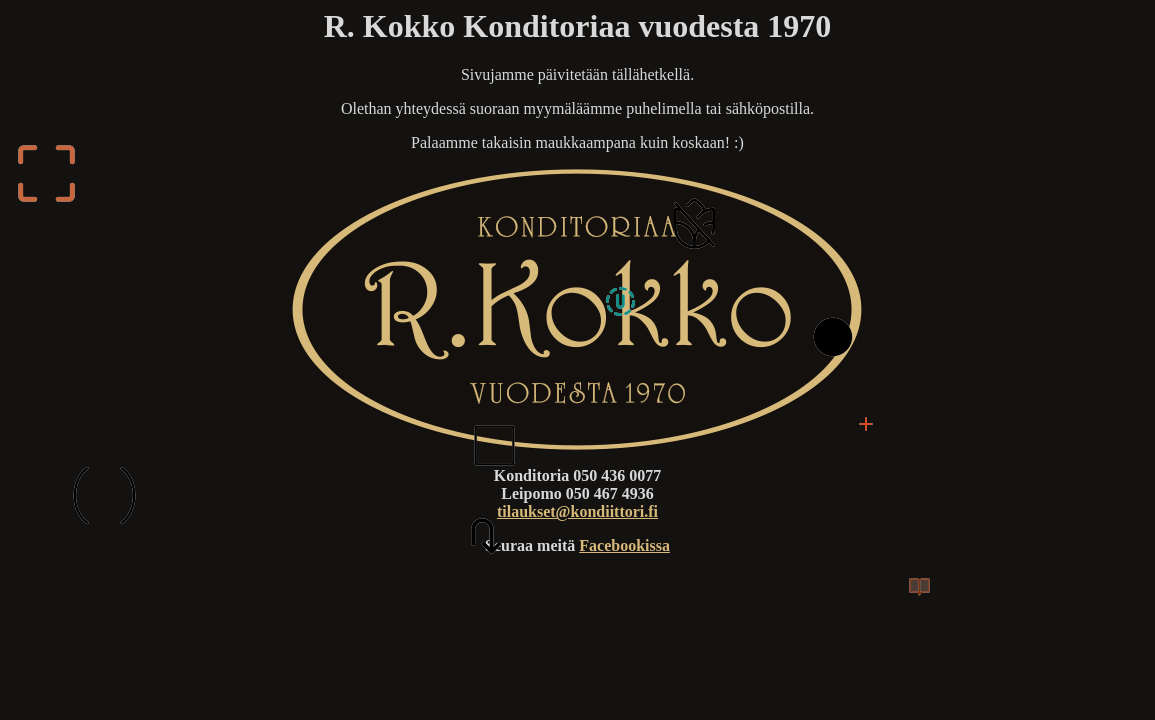 The image size is (1155, 720). What do you see at coordinates (485, 536) in the screenshot?
I see `redo or repeat last action` at bounding box center [485, 536].